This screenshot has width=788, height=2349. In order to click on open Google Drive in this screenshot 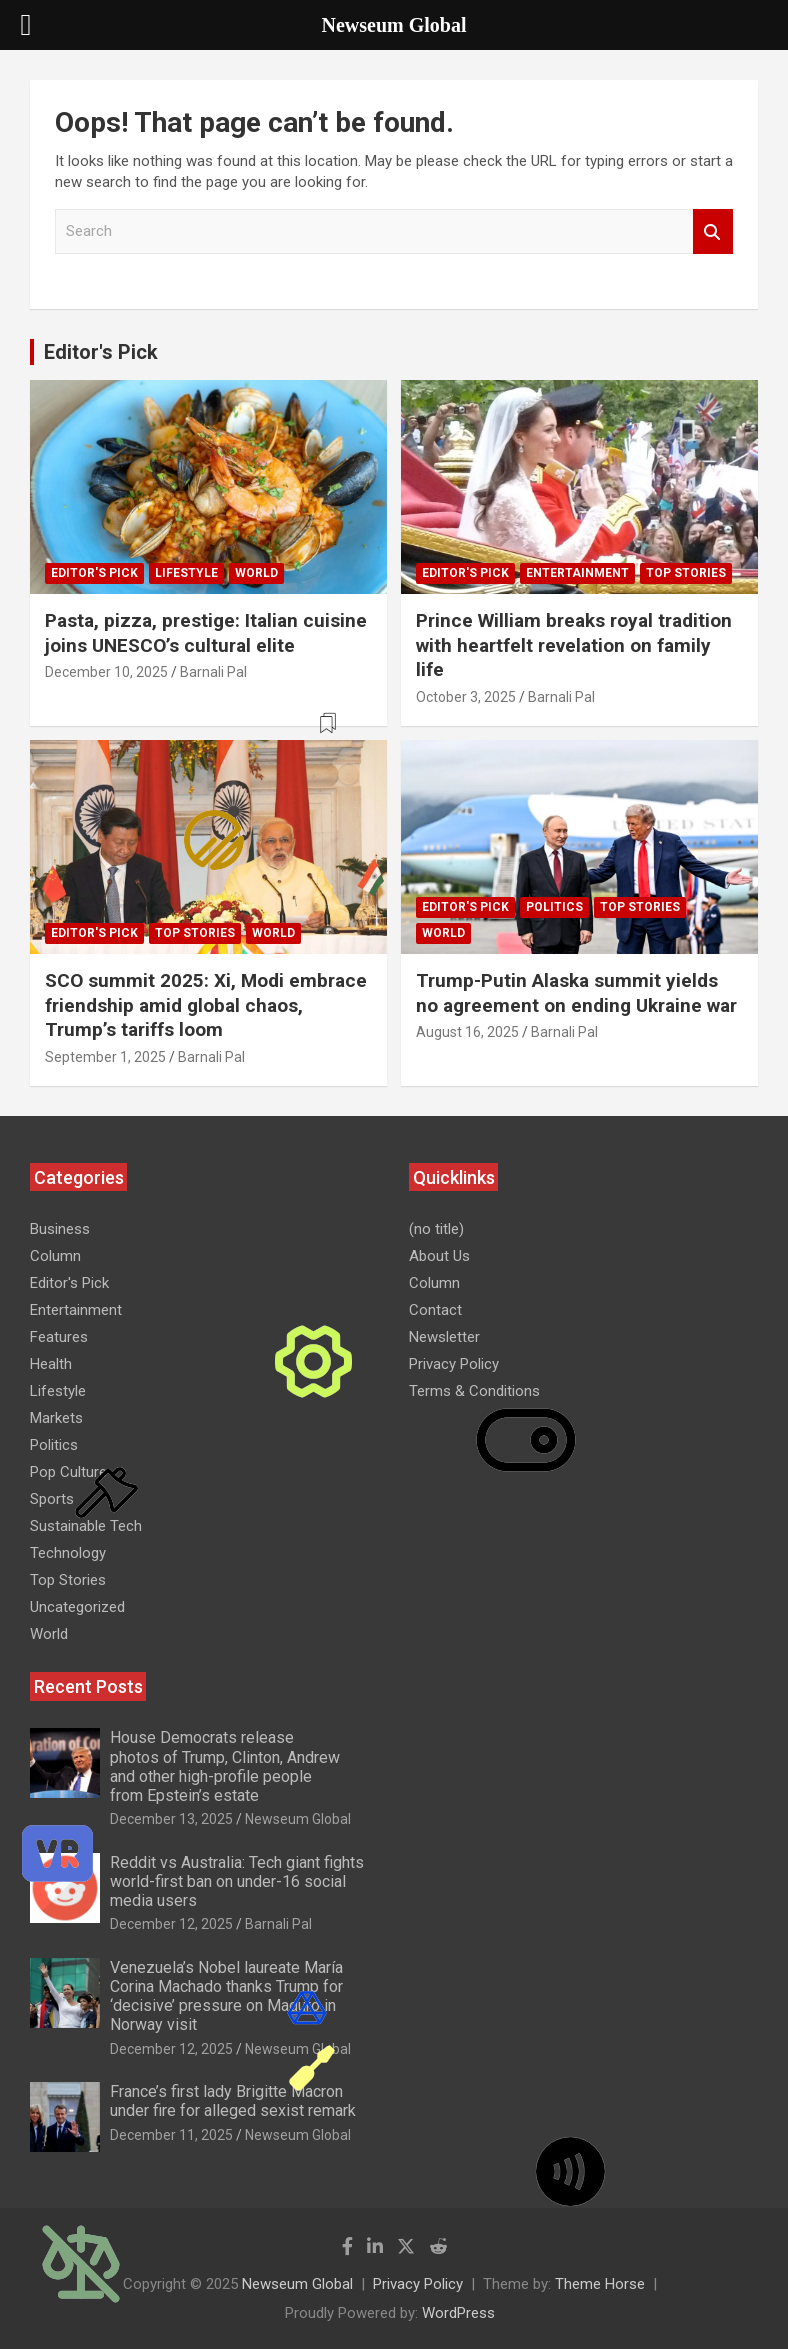, I will do `click(307, 2009)`.